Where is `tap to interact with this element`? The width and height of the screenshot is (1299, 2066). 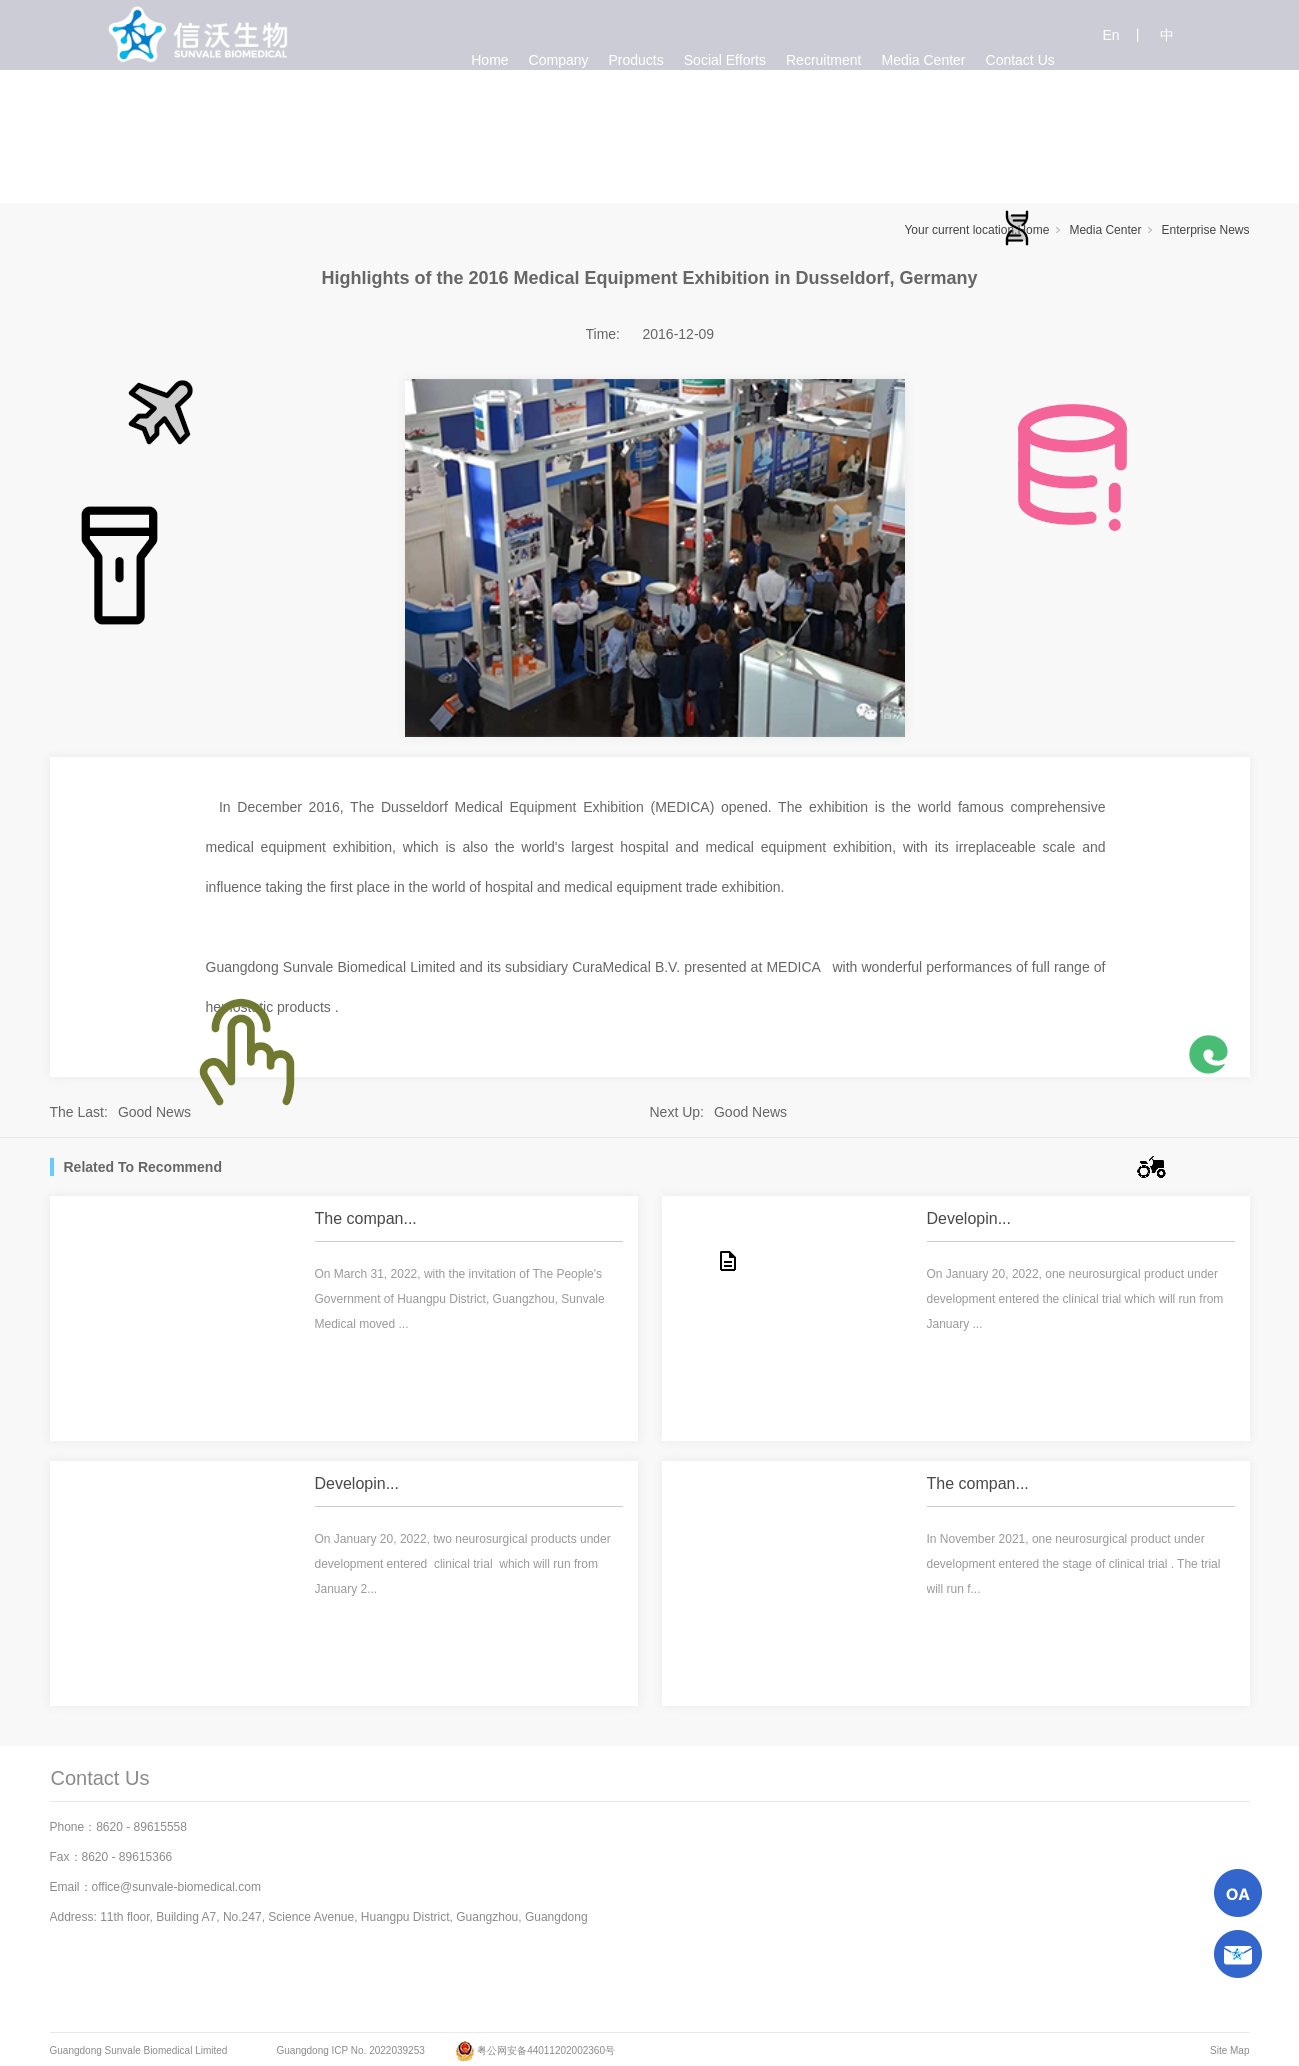
tap to interact with this element is located at coordinates (247, 1054).